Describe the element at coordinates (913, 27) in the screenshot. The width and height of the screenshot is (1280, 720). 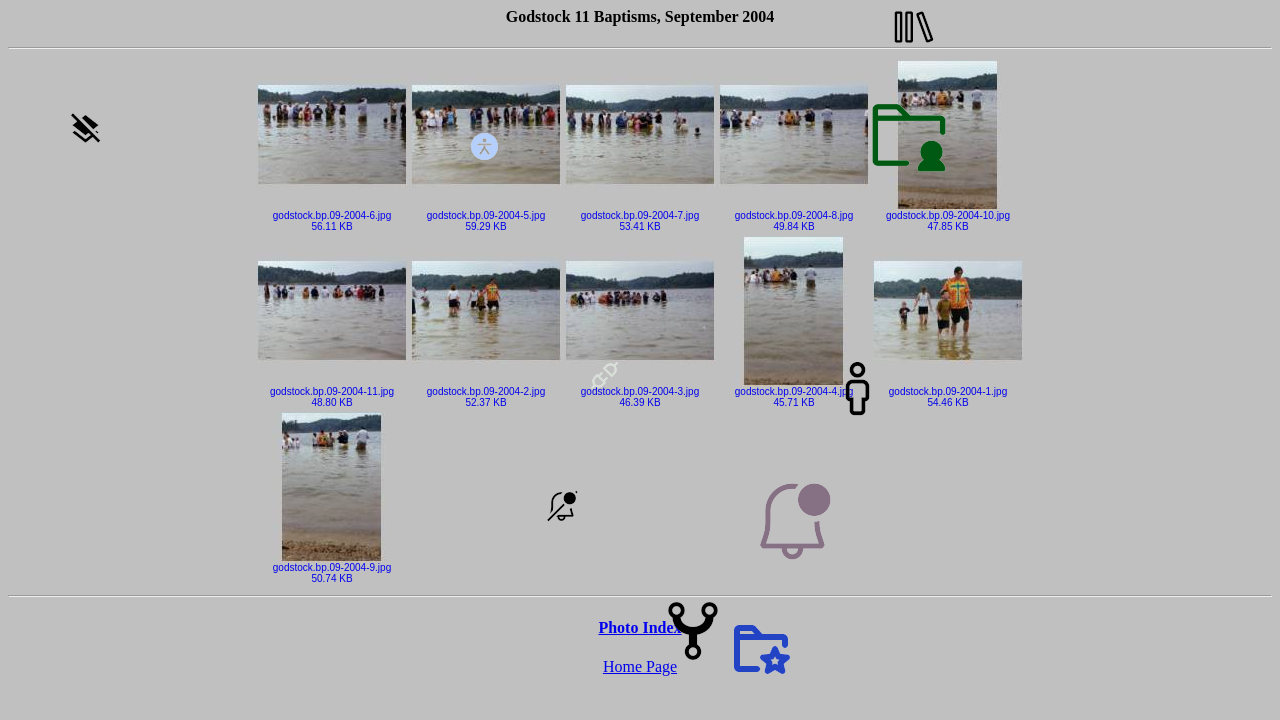
I see `access your saved library or collection` at that location.